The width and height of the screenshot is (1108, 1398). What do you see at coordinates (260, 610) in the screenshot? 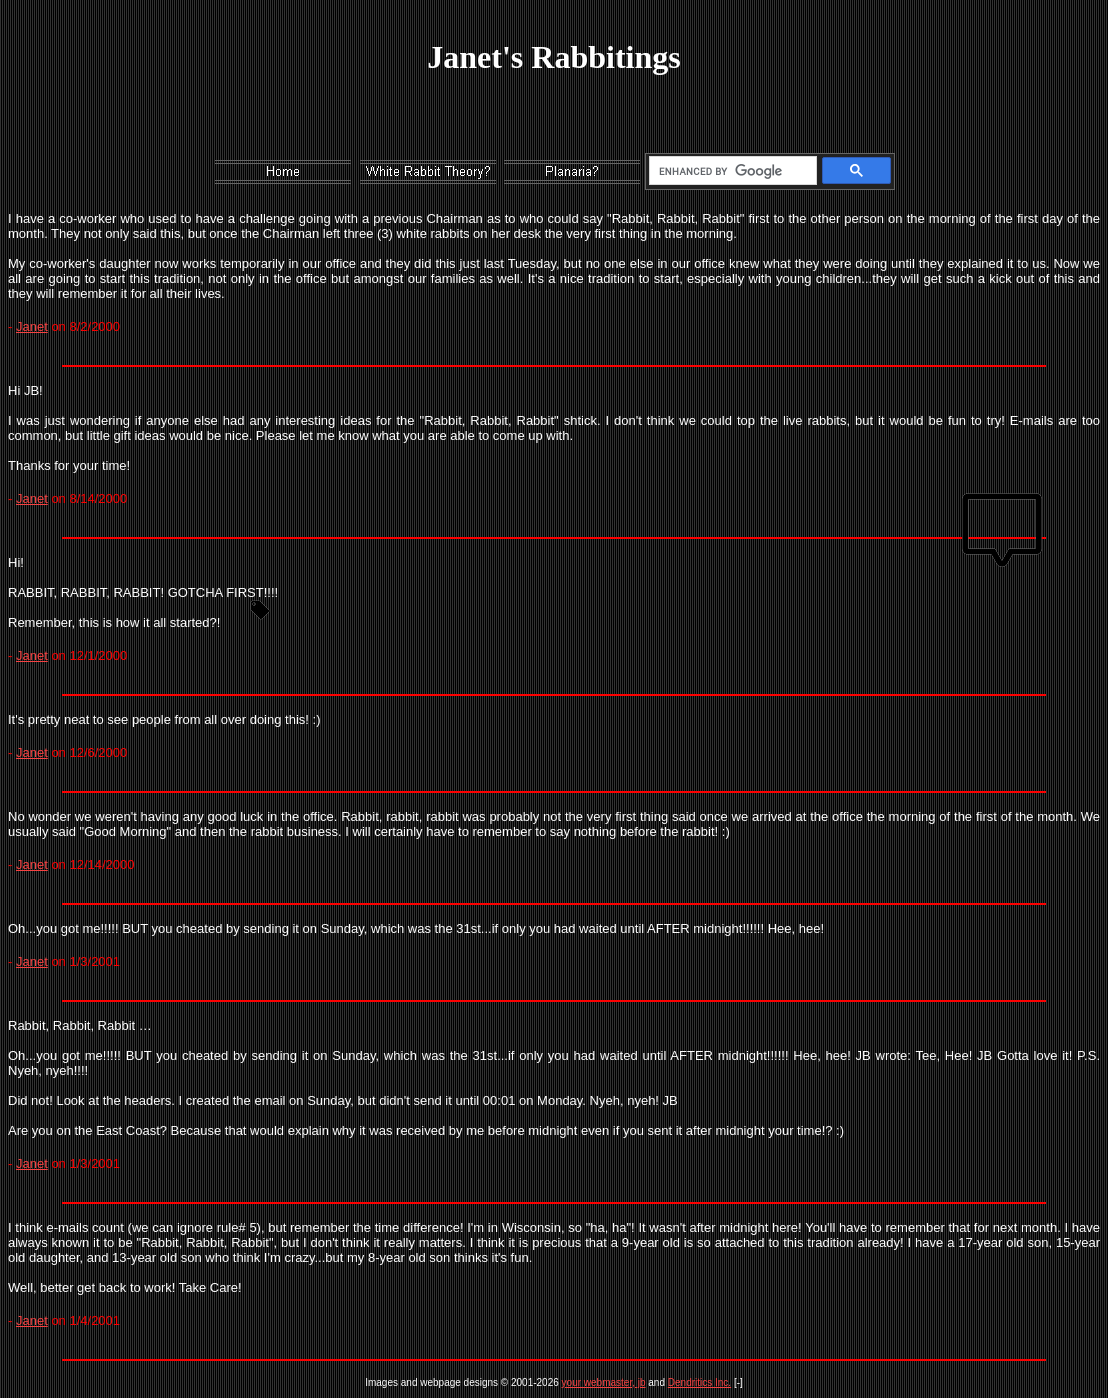
I see `add or view tags for an item` at bounding box center [260, 610].